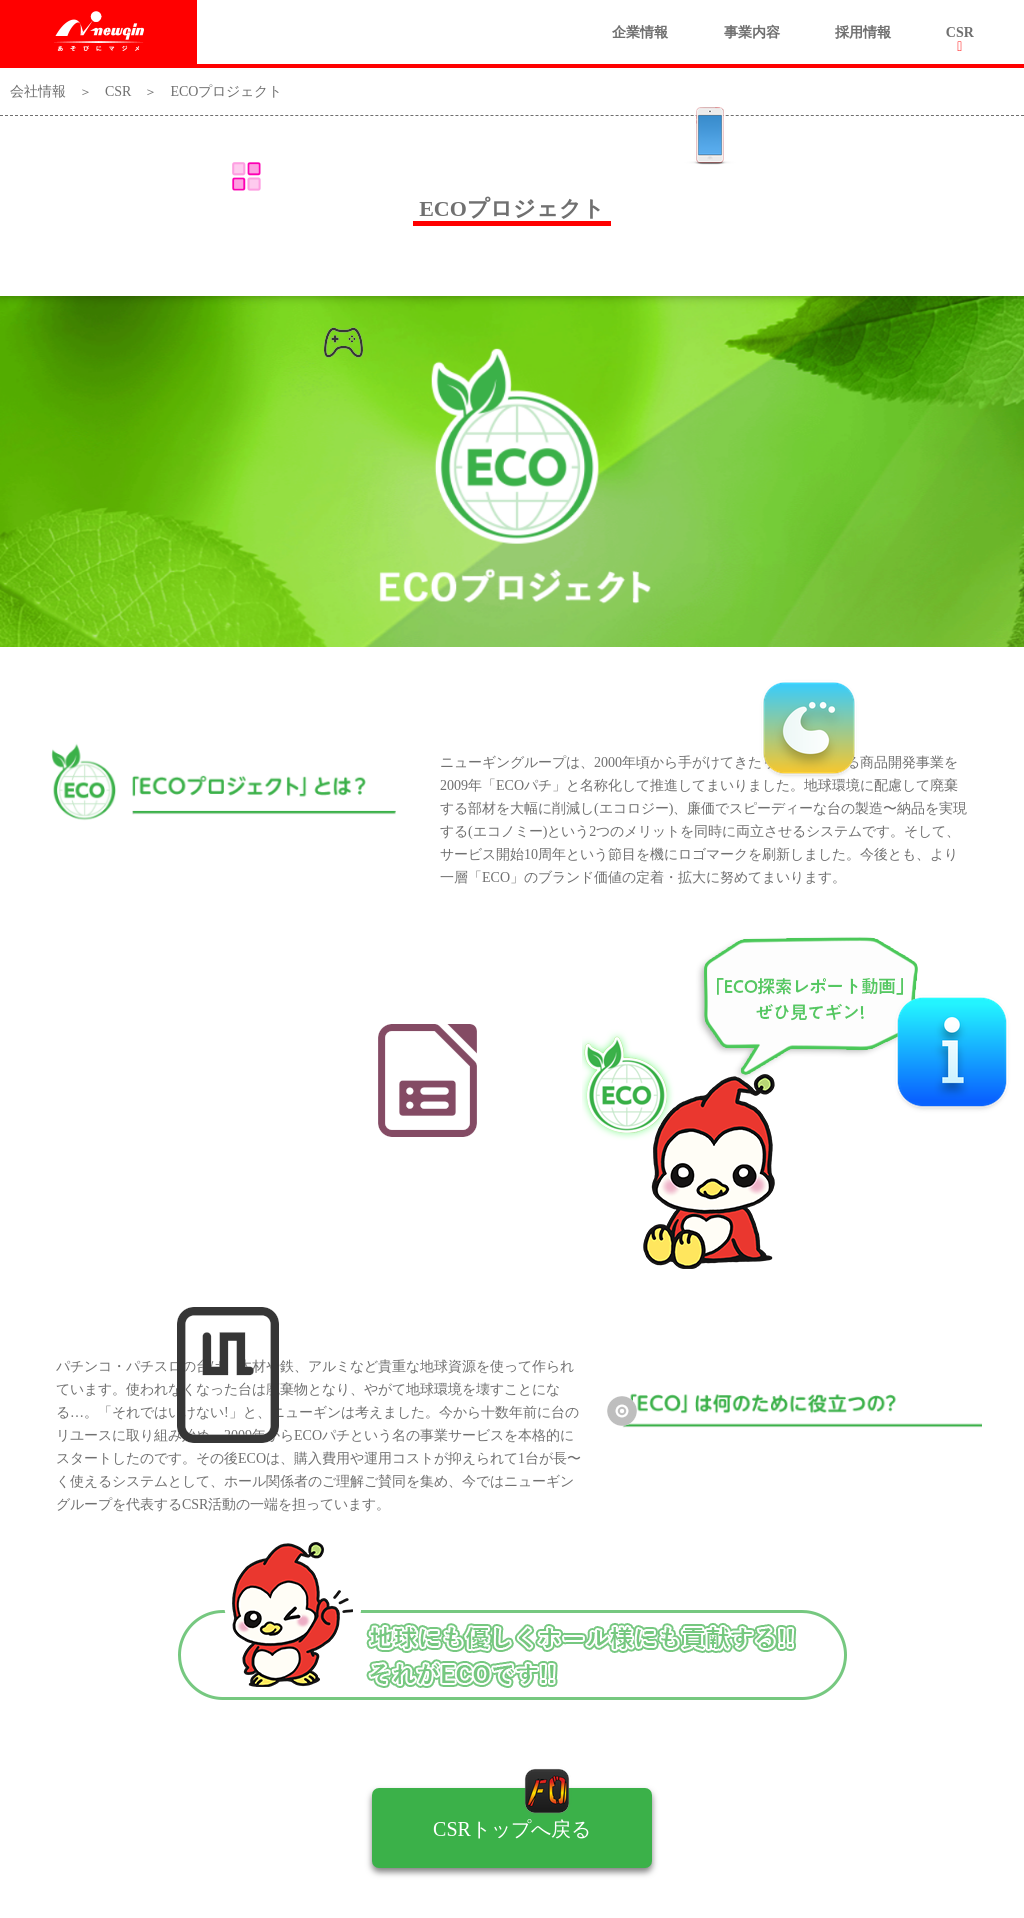  Describe the element at coordinates (622, 1411) in the screenshot. I see `access DVD or optical disc drive` at that location.